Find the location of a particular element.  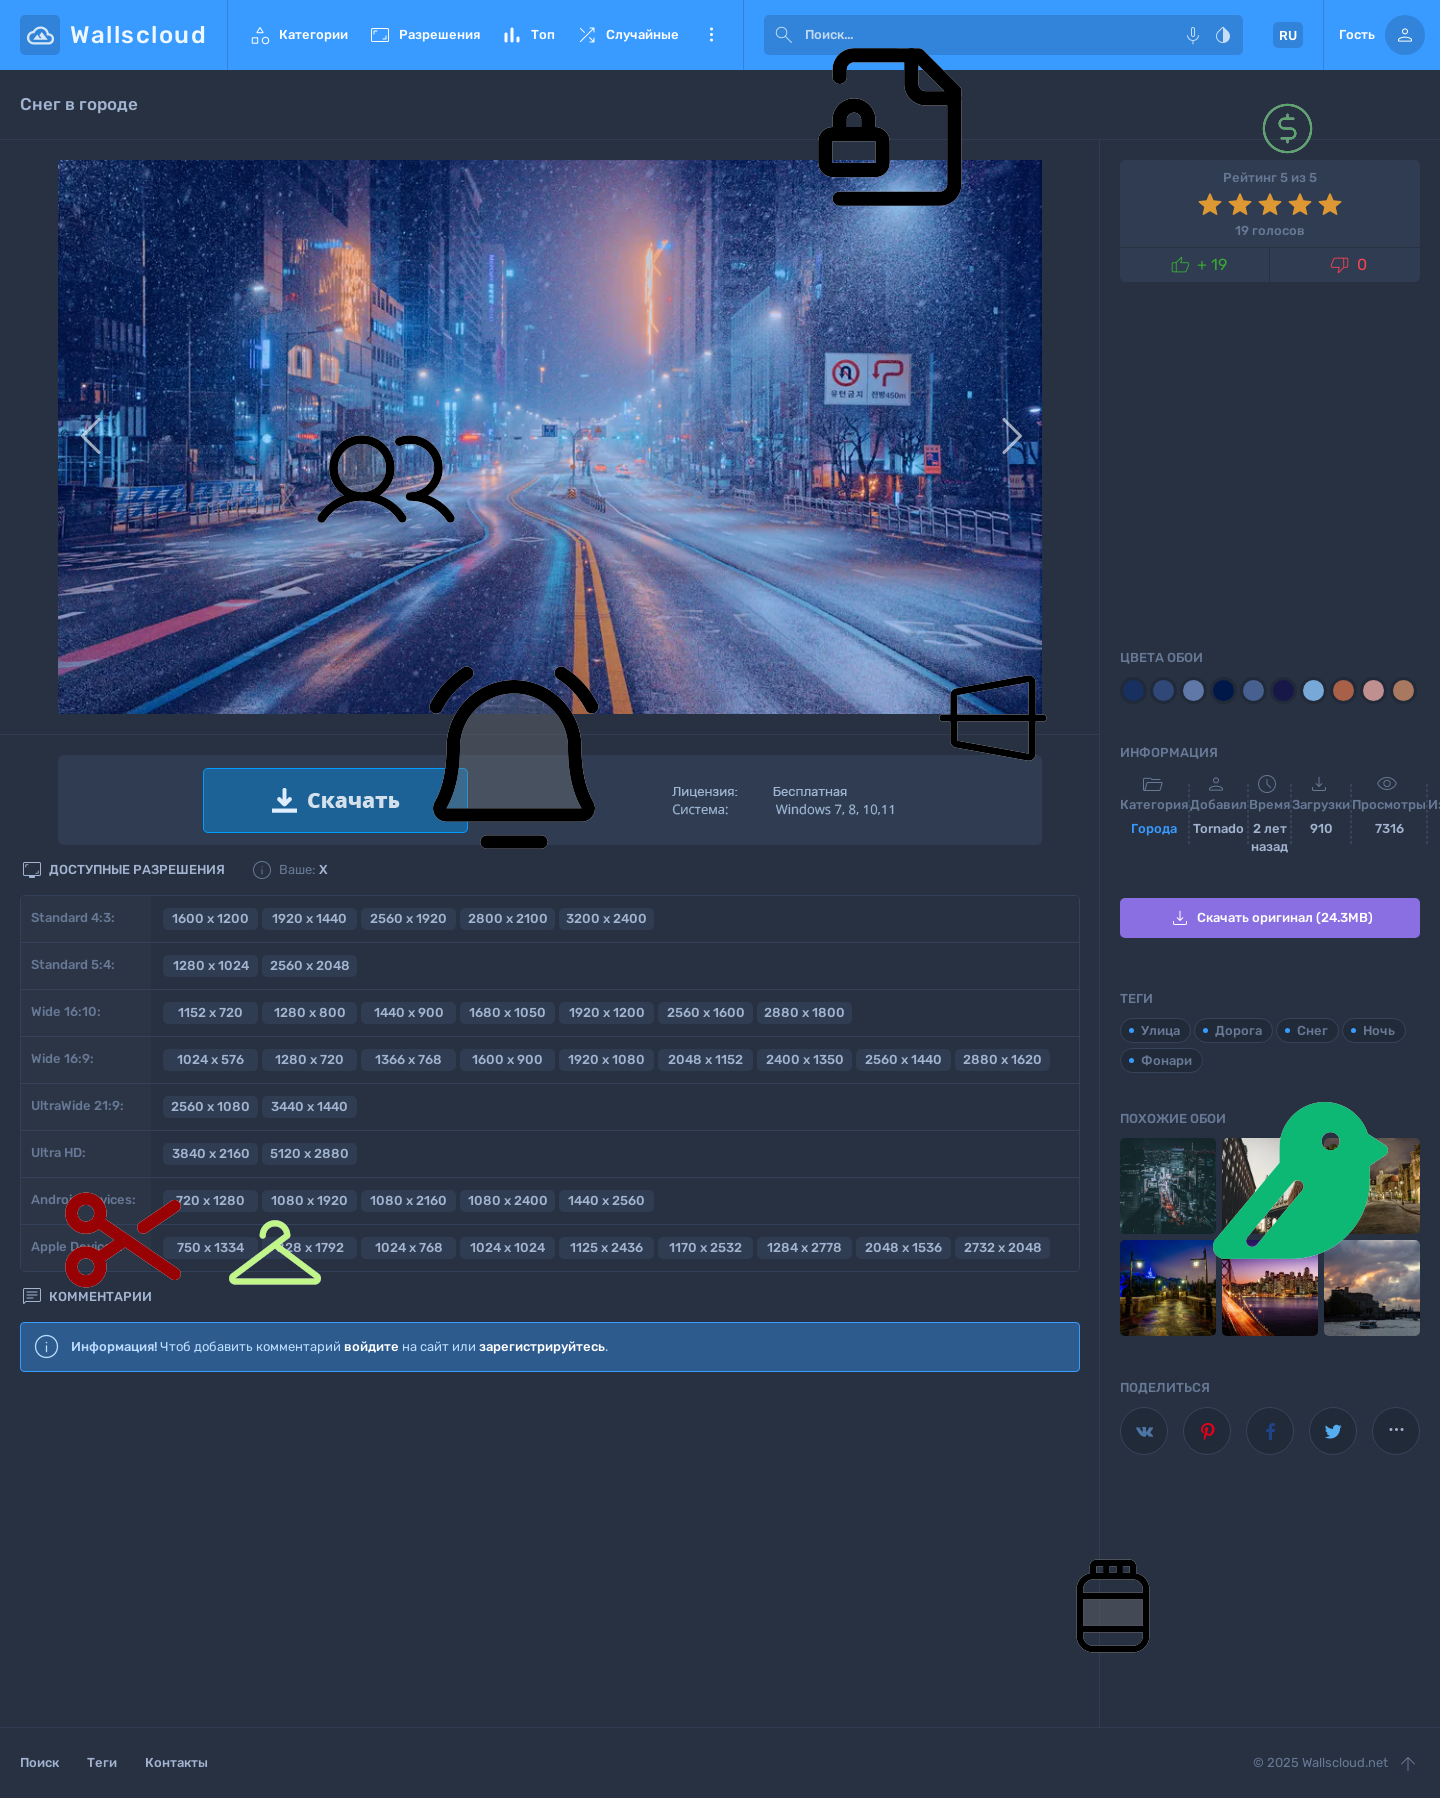

view product or ingredient details is located at coordinates (1113, 1606).